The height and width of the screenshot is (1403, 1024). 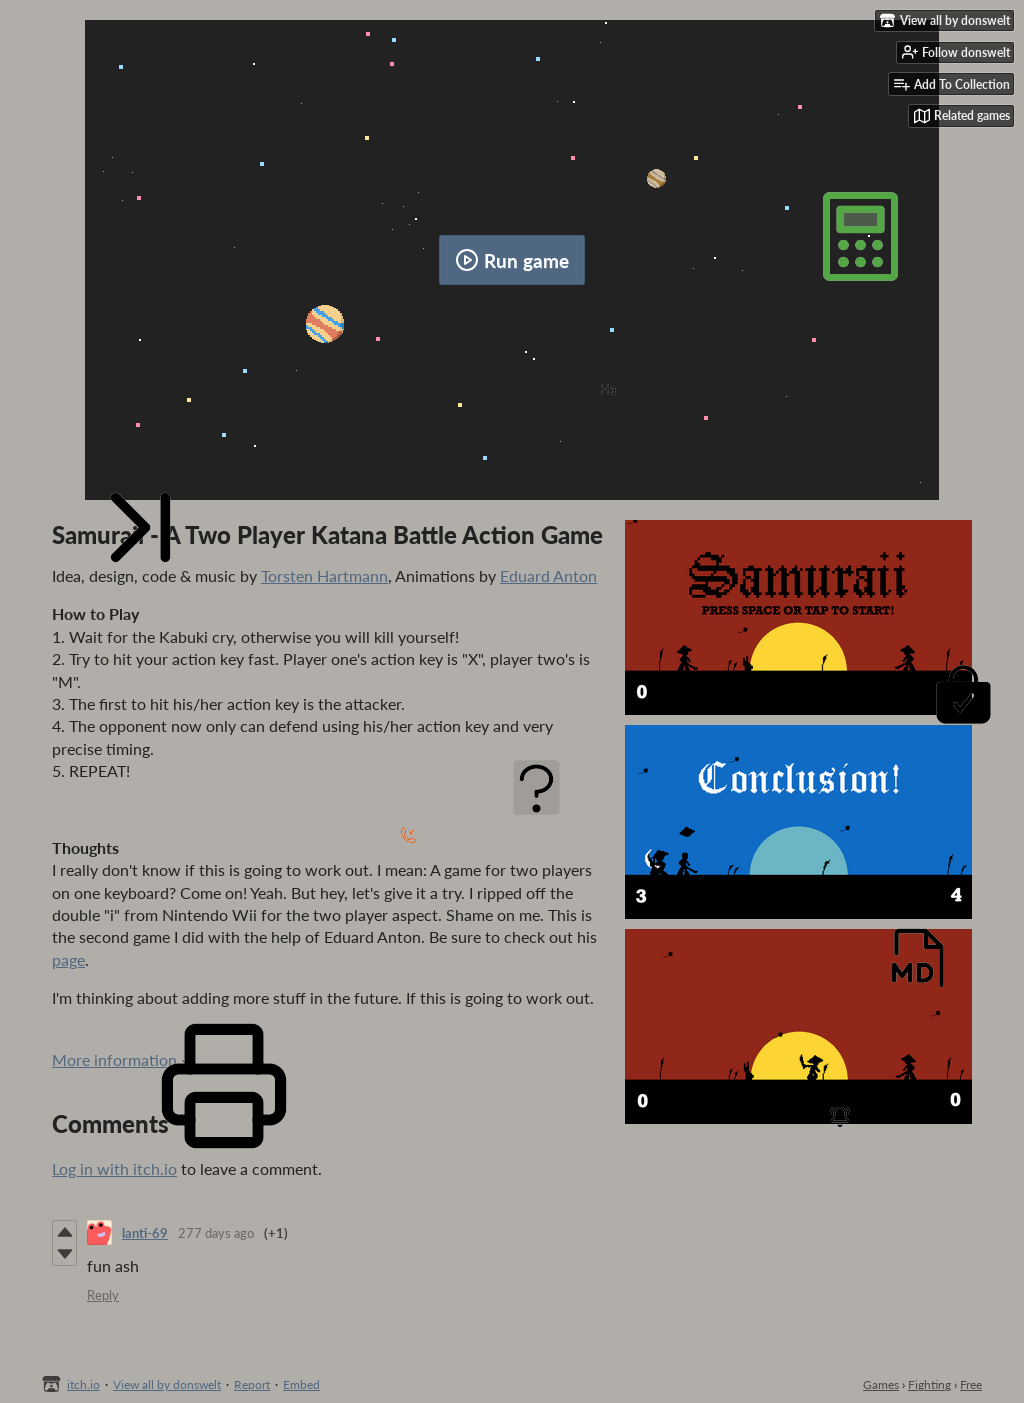 What do you see at coordinates (408, 835) in the screenshot?
I see `incoming call notification` at bounding box center [408, 835].